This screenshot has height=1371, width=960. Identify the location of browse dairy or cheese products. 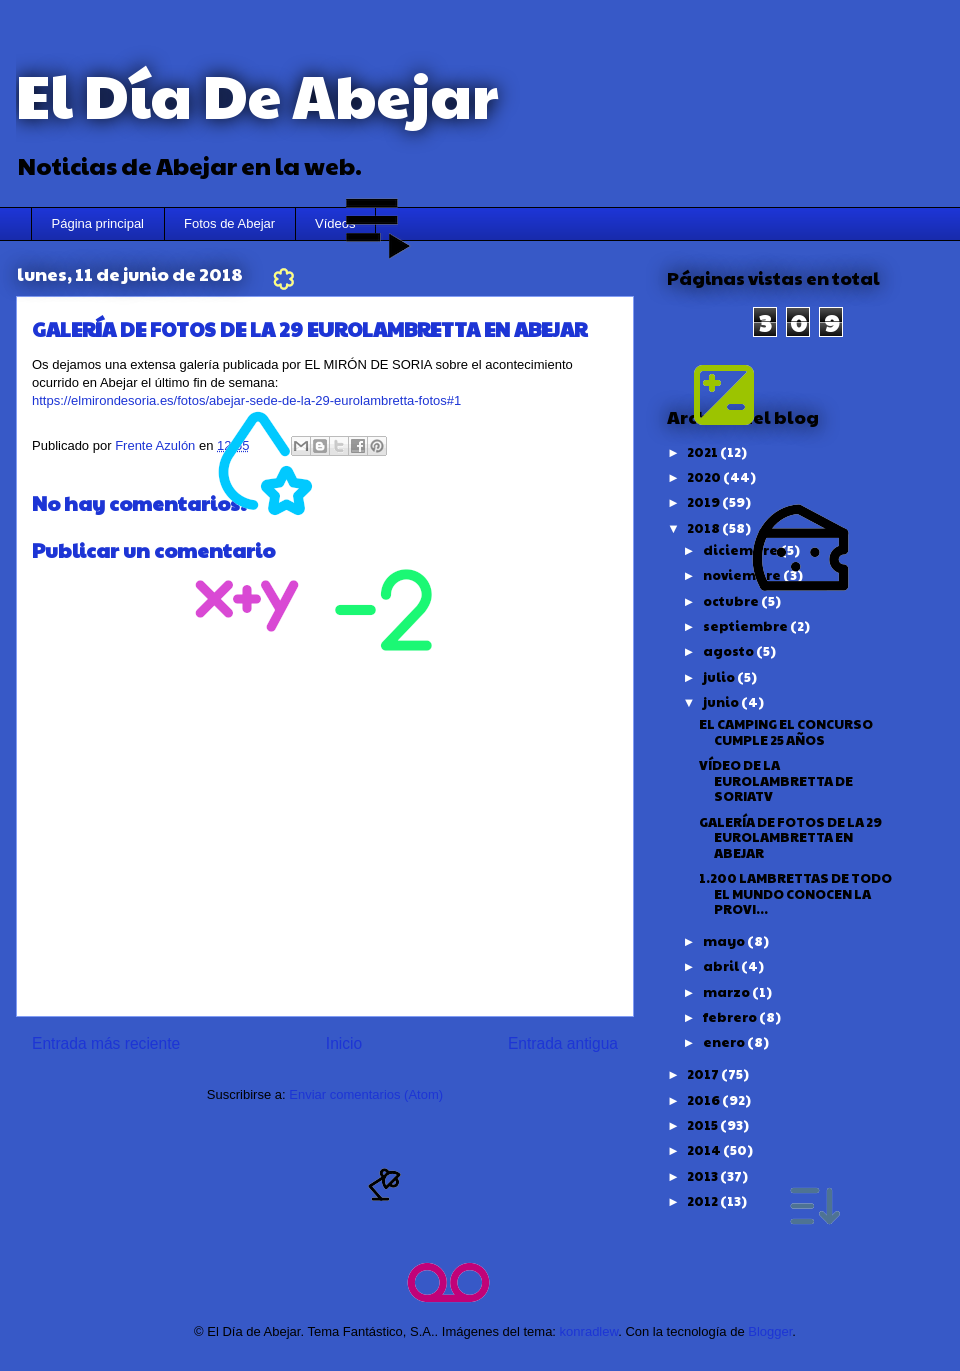
(800, 547).